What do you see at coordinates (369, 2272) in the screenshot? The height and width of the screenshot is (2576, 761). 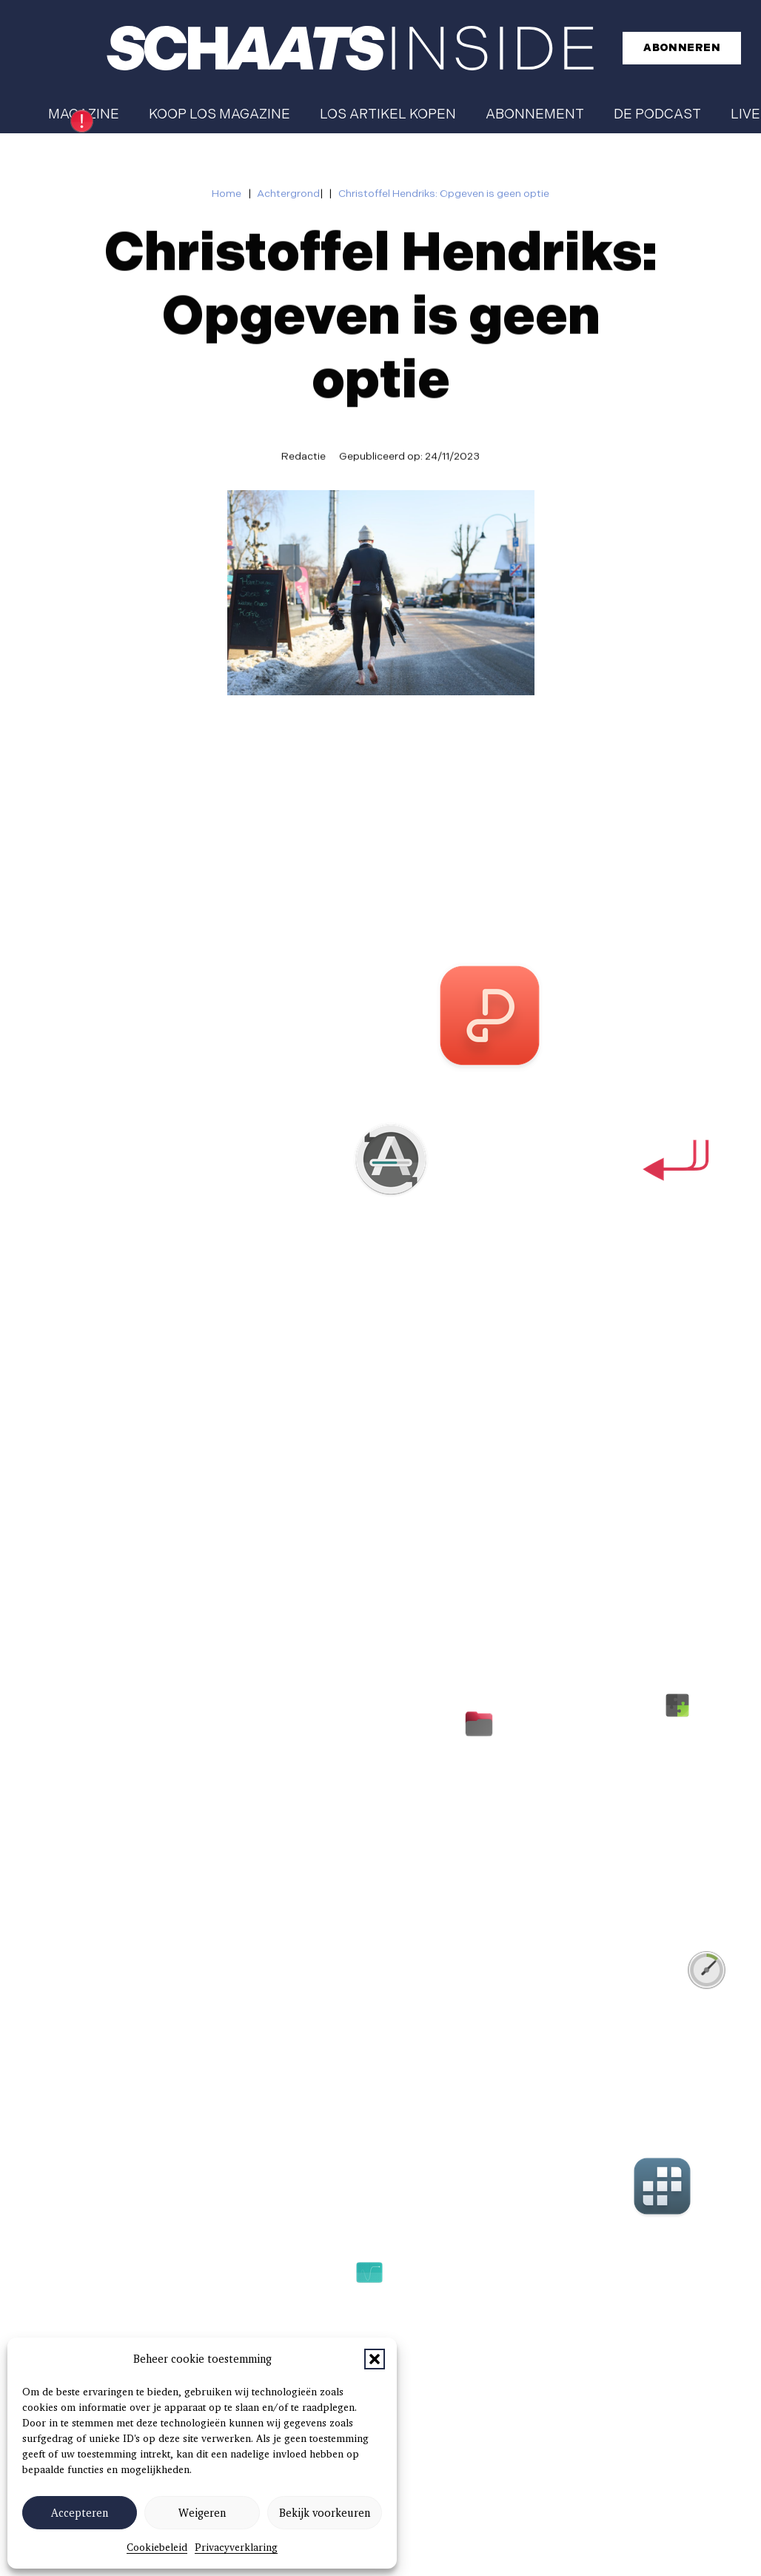 I see `open psensor temperature monitoring app` at bounding box center [369, 2272].